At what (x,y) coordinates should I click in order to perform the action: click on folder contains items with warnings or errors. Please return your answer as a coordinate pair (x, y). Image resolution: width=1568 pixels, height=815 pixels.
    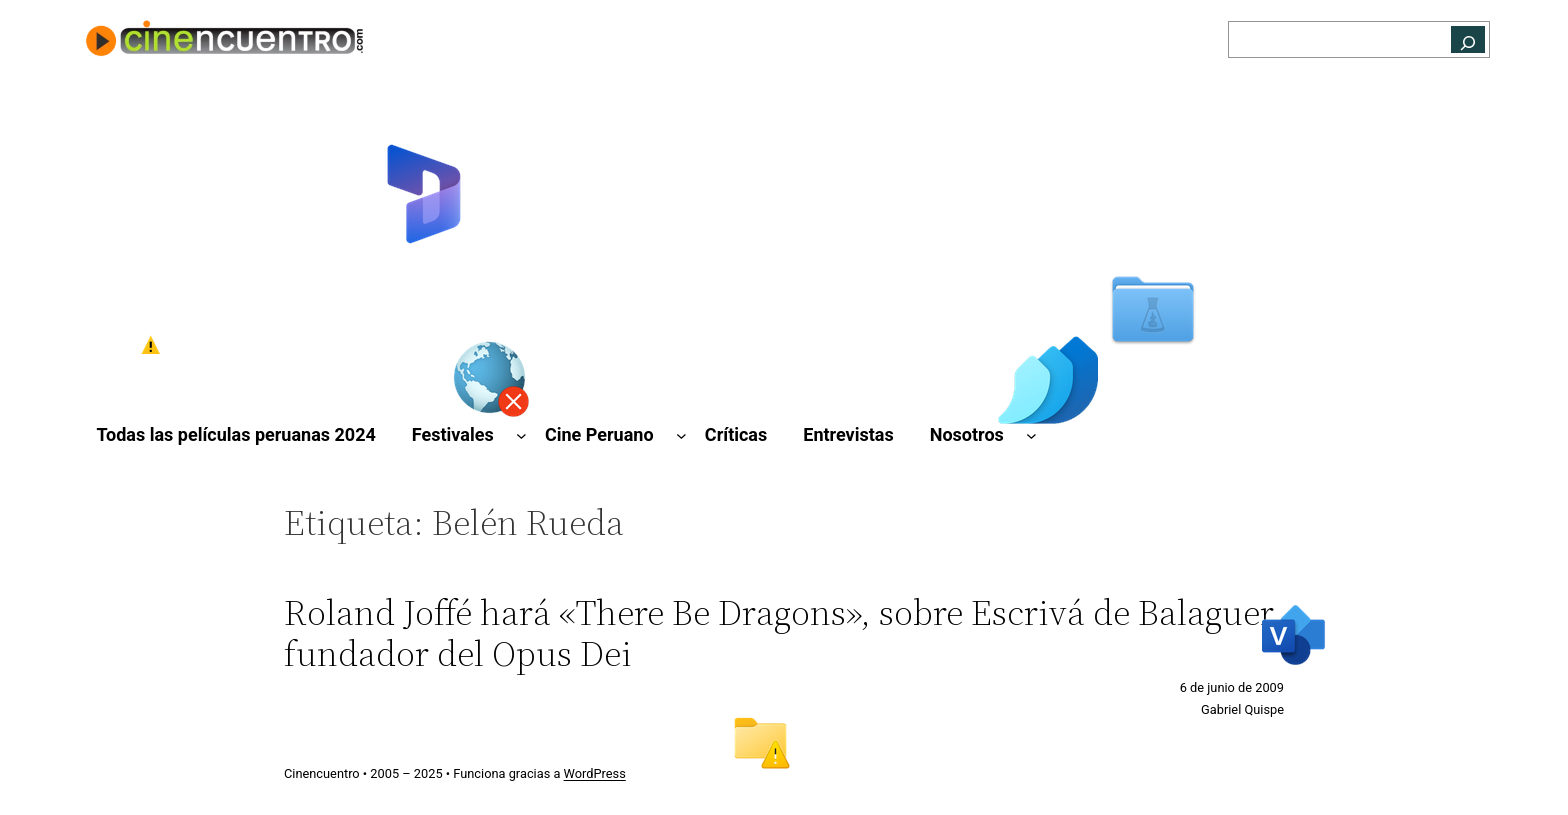
    Looking at the image, I should click on (760, 739).